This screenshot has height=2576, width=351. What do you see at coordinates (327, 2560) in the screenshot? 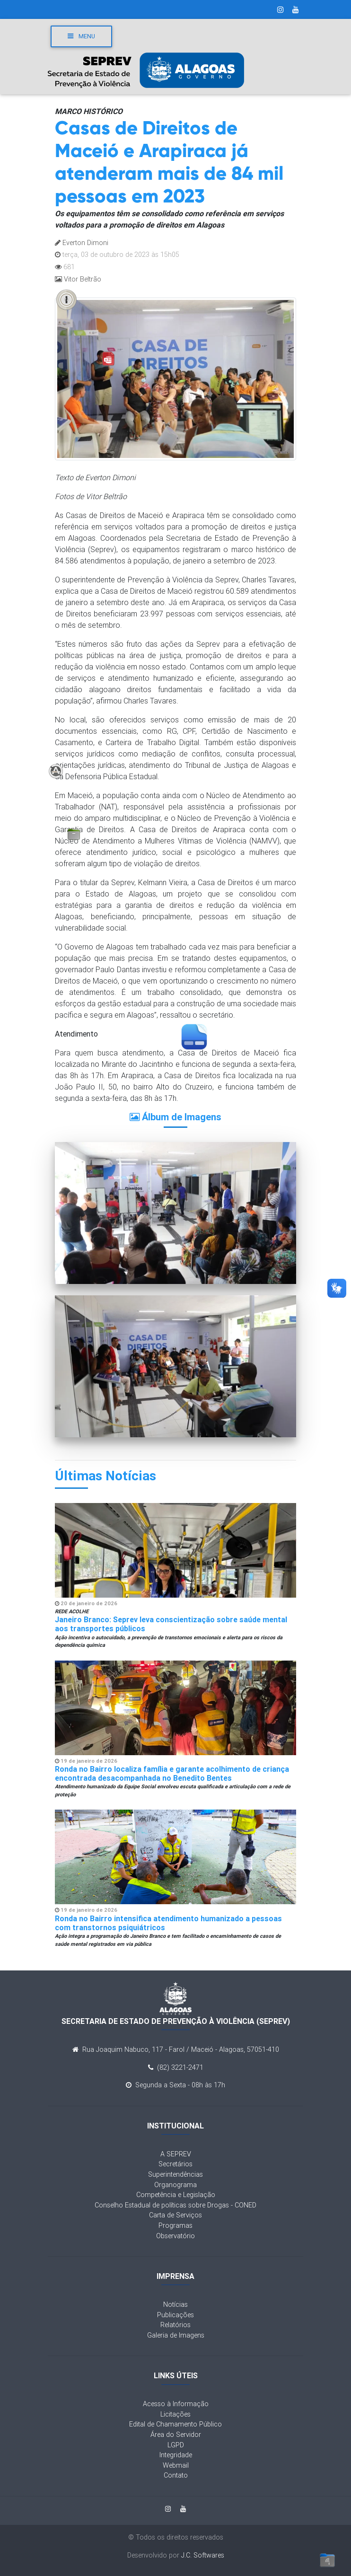
I see `open insync cloud sync folder` at bounding box center [327, 2560].